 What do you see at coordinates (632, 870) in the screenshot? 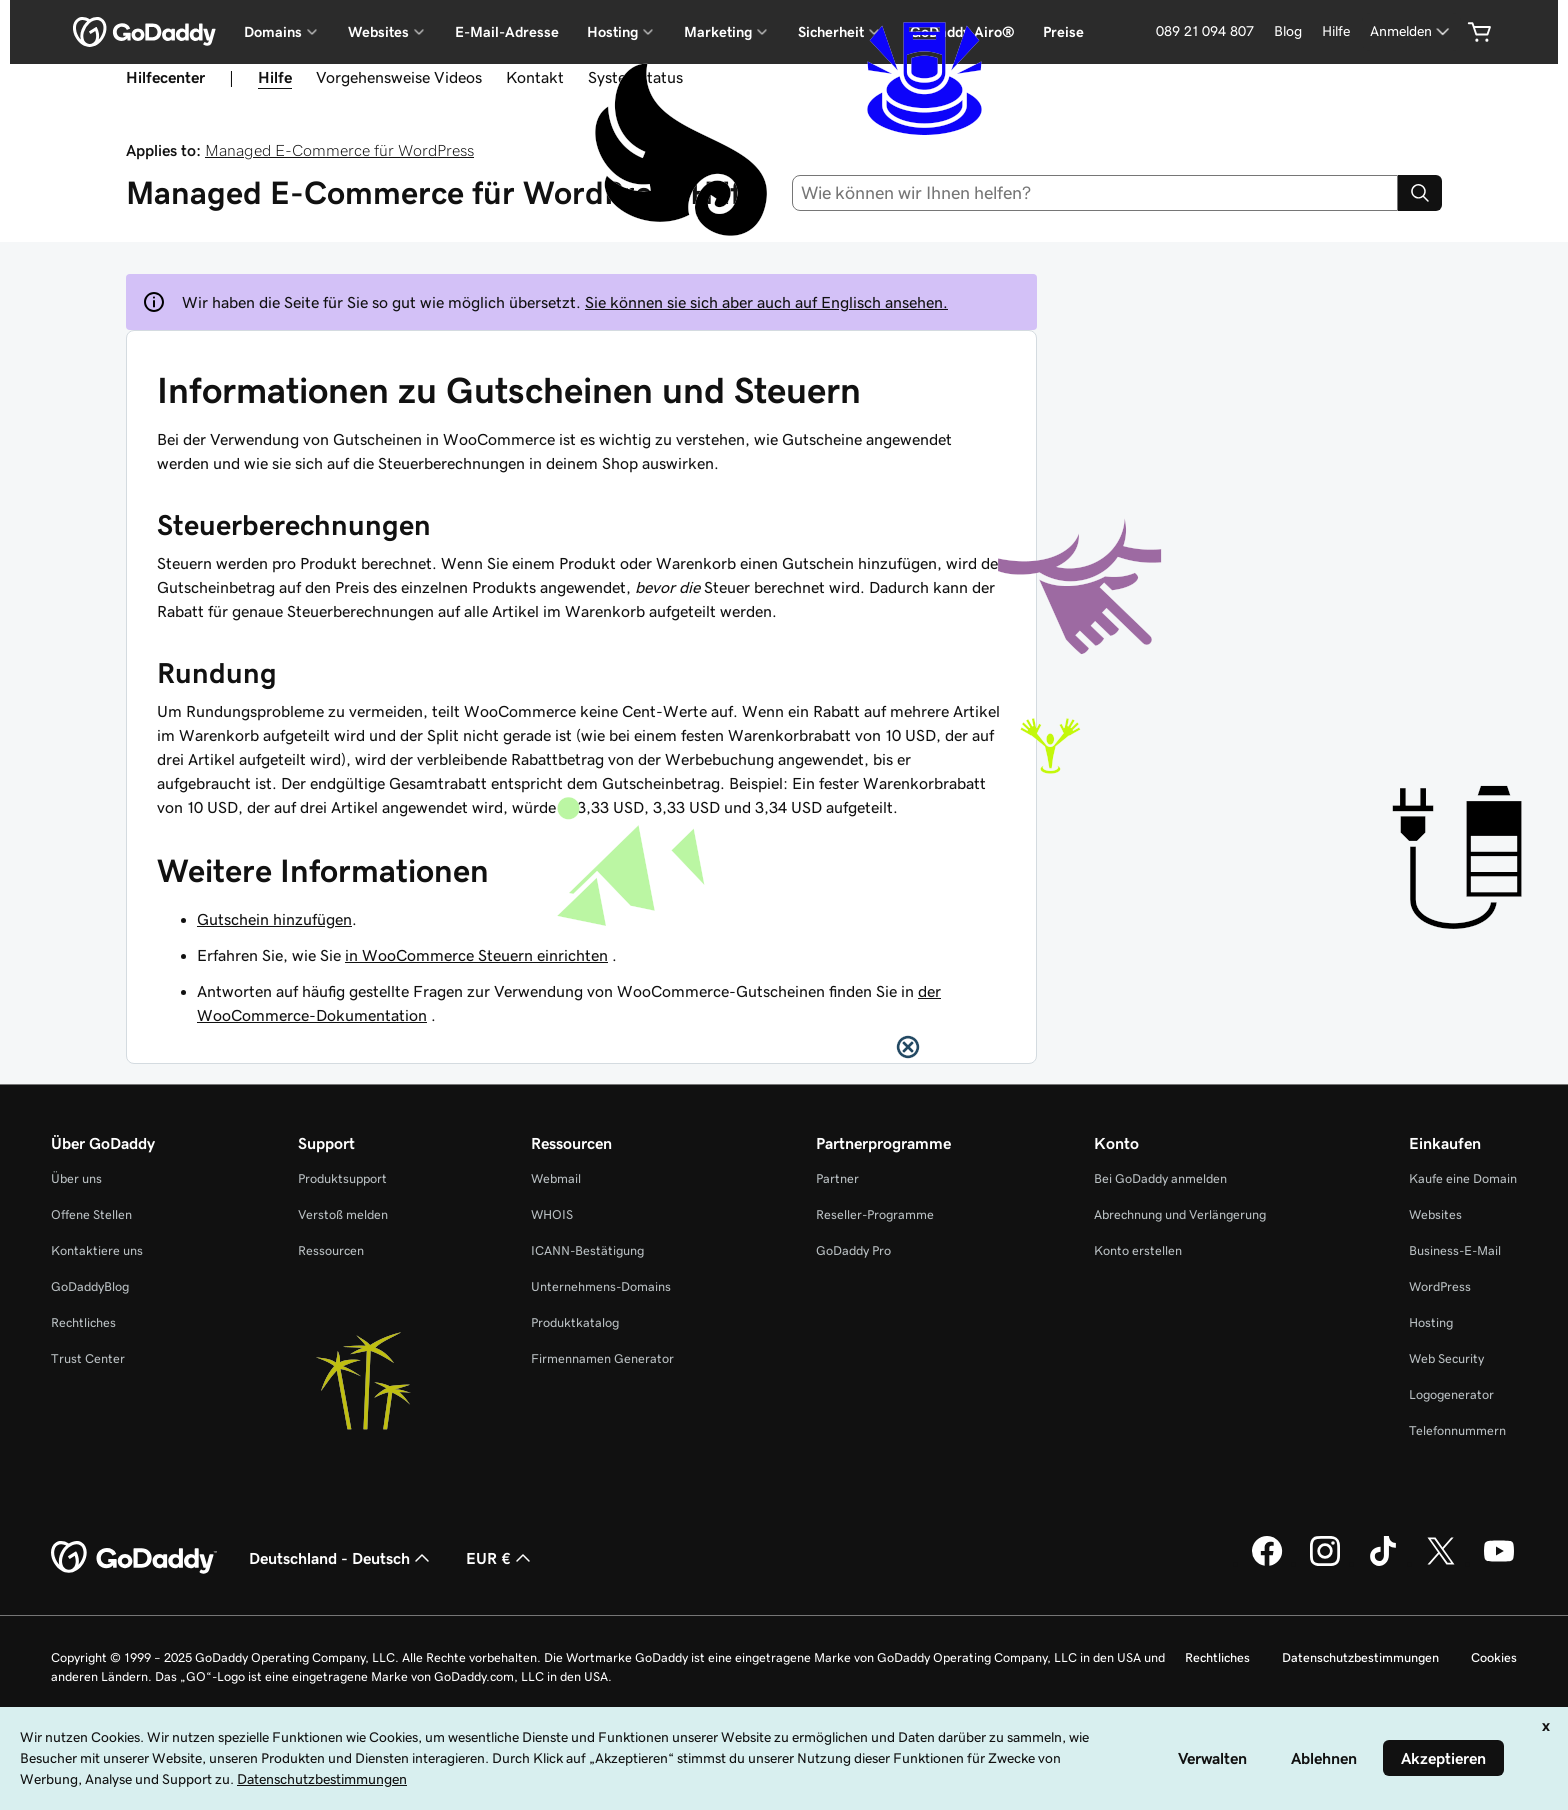
I see `explore ancient Egypt themed content` at bounding box center [632, 870].